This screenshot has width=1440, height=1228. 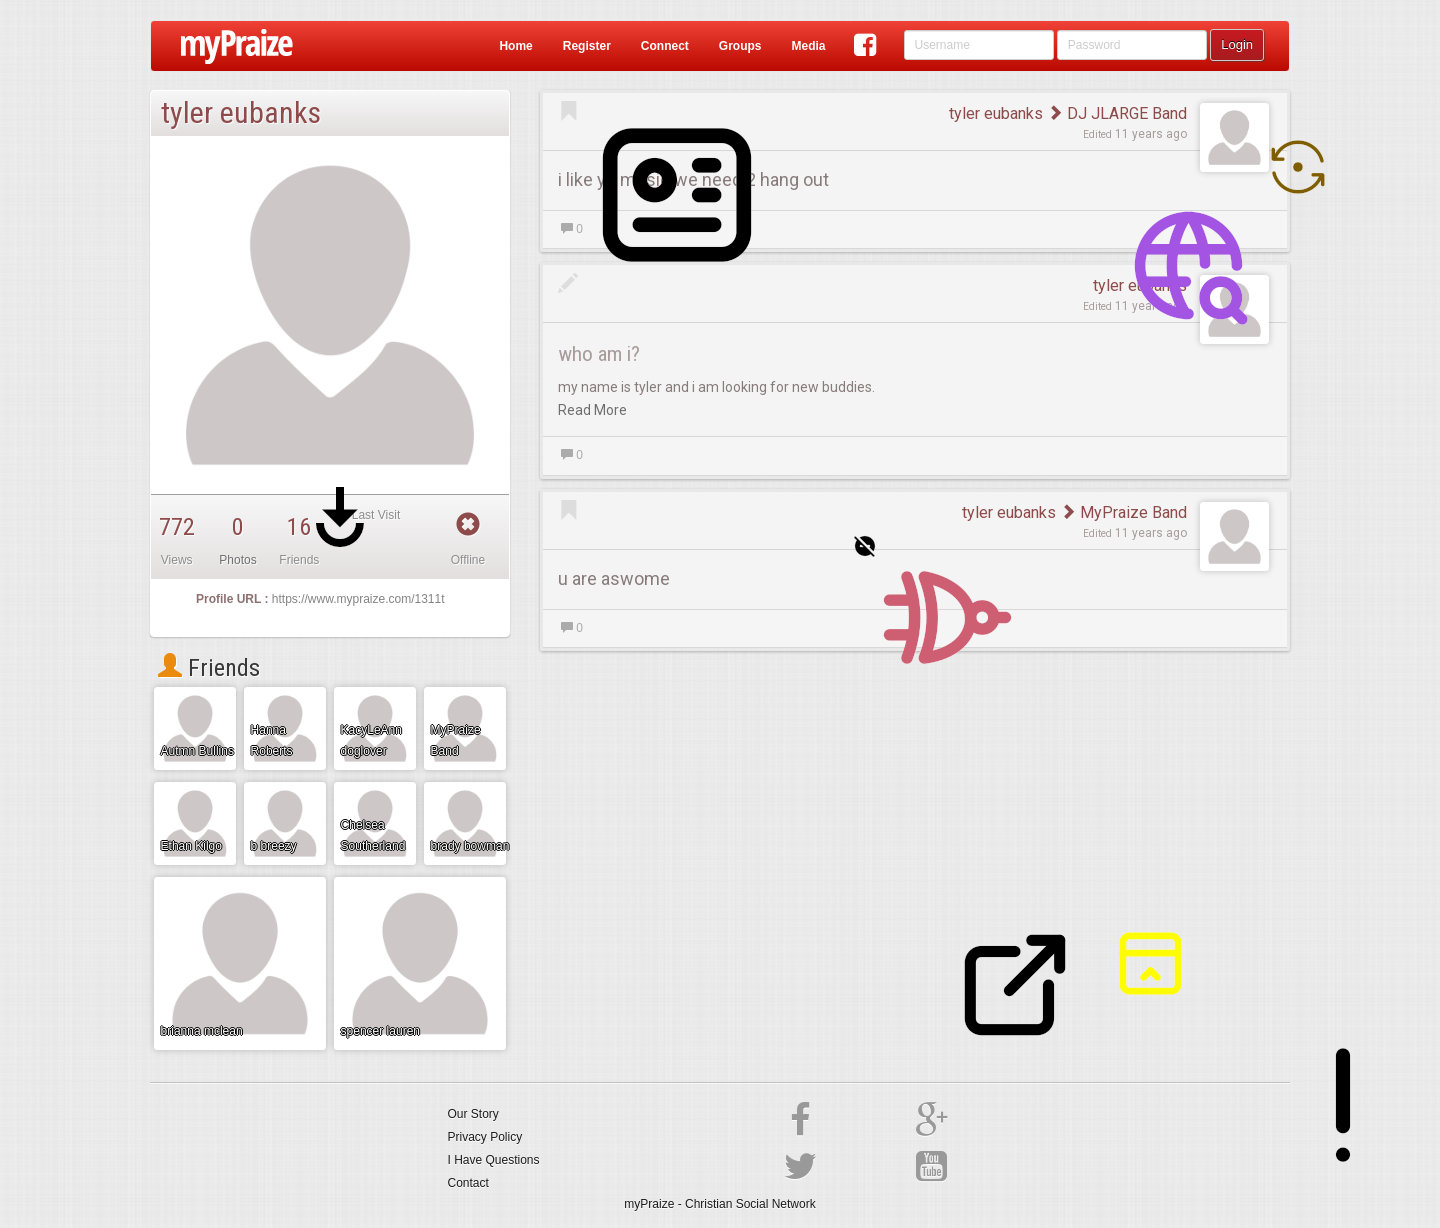 What do you see at coordinates (340, 515) in the screenshot?
I see `download content to device` at bounding box center [340, 515].